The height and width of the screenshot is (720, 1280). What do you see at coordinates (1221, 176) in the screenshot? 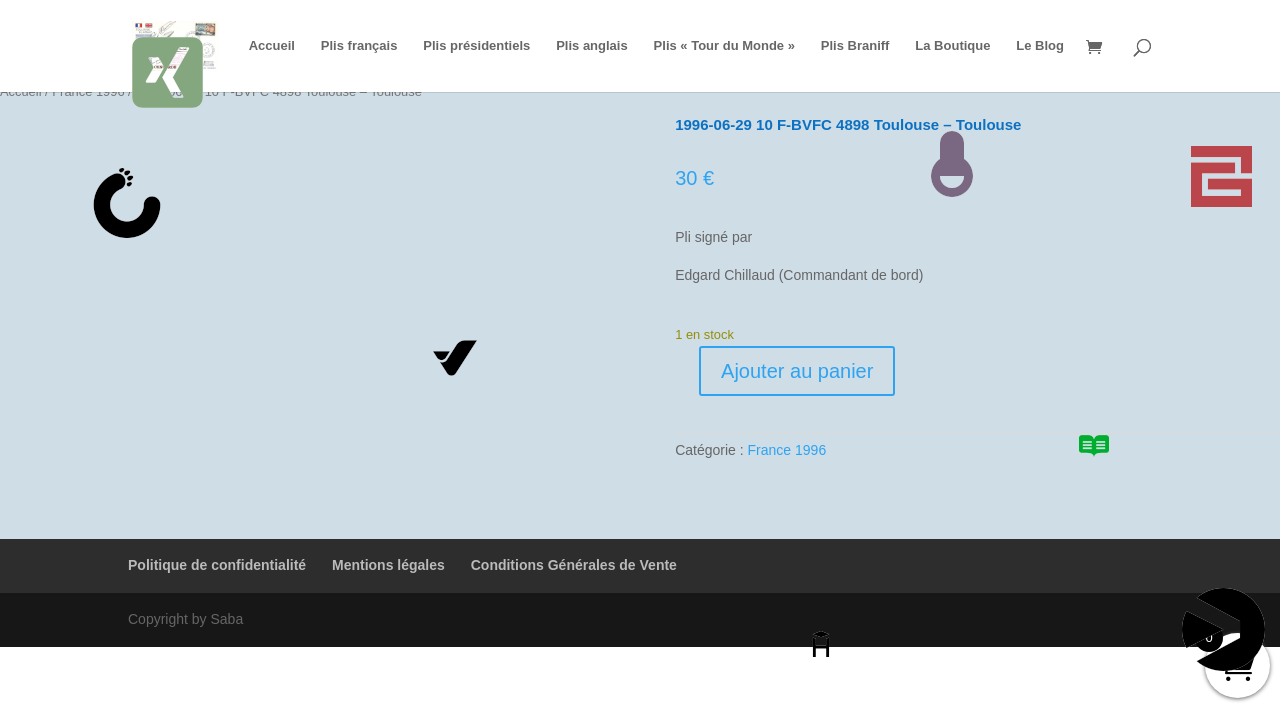
I see `visit the G2G gaming marketplace` at bounding box center [1221, 176].